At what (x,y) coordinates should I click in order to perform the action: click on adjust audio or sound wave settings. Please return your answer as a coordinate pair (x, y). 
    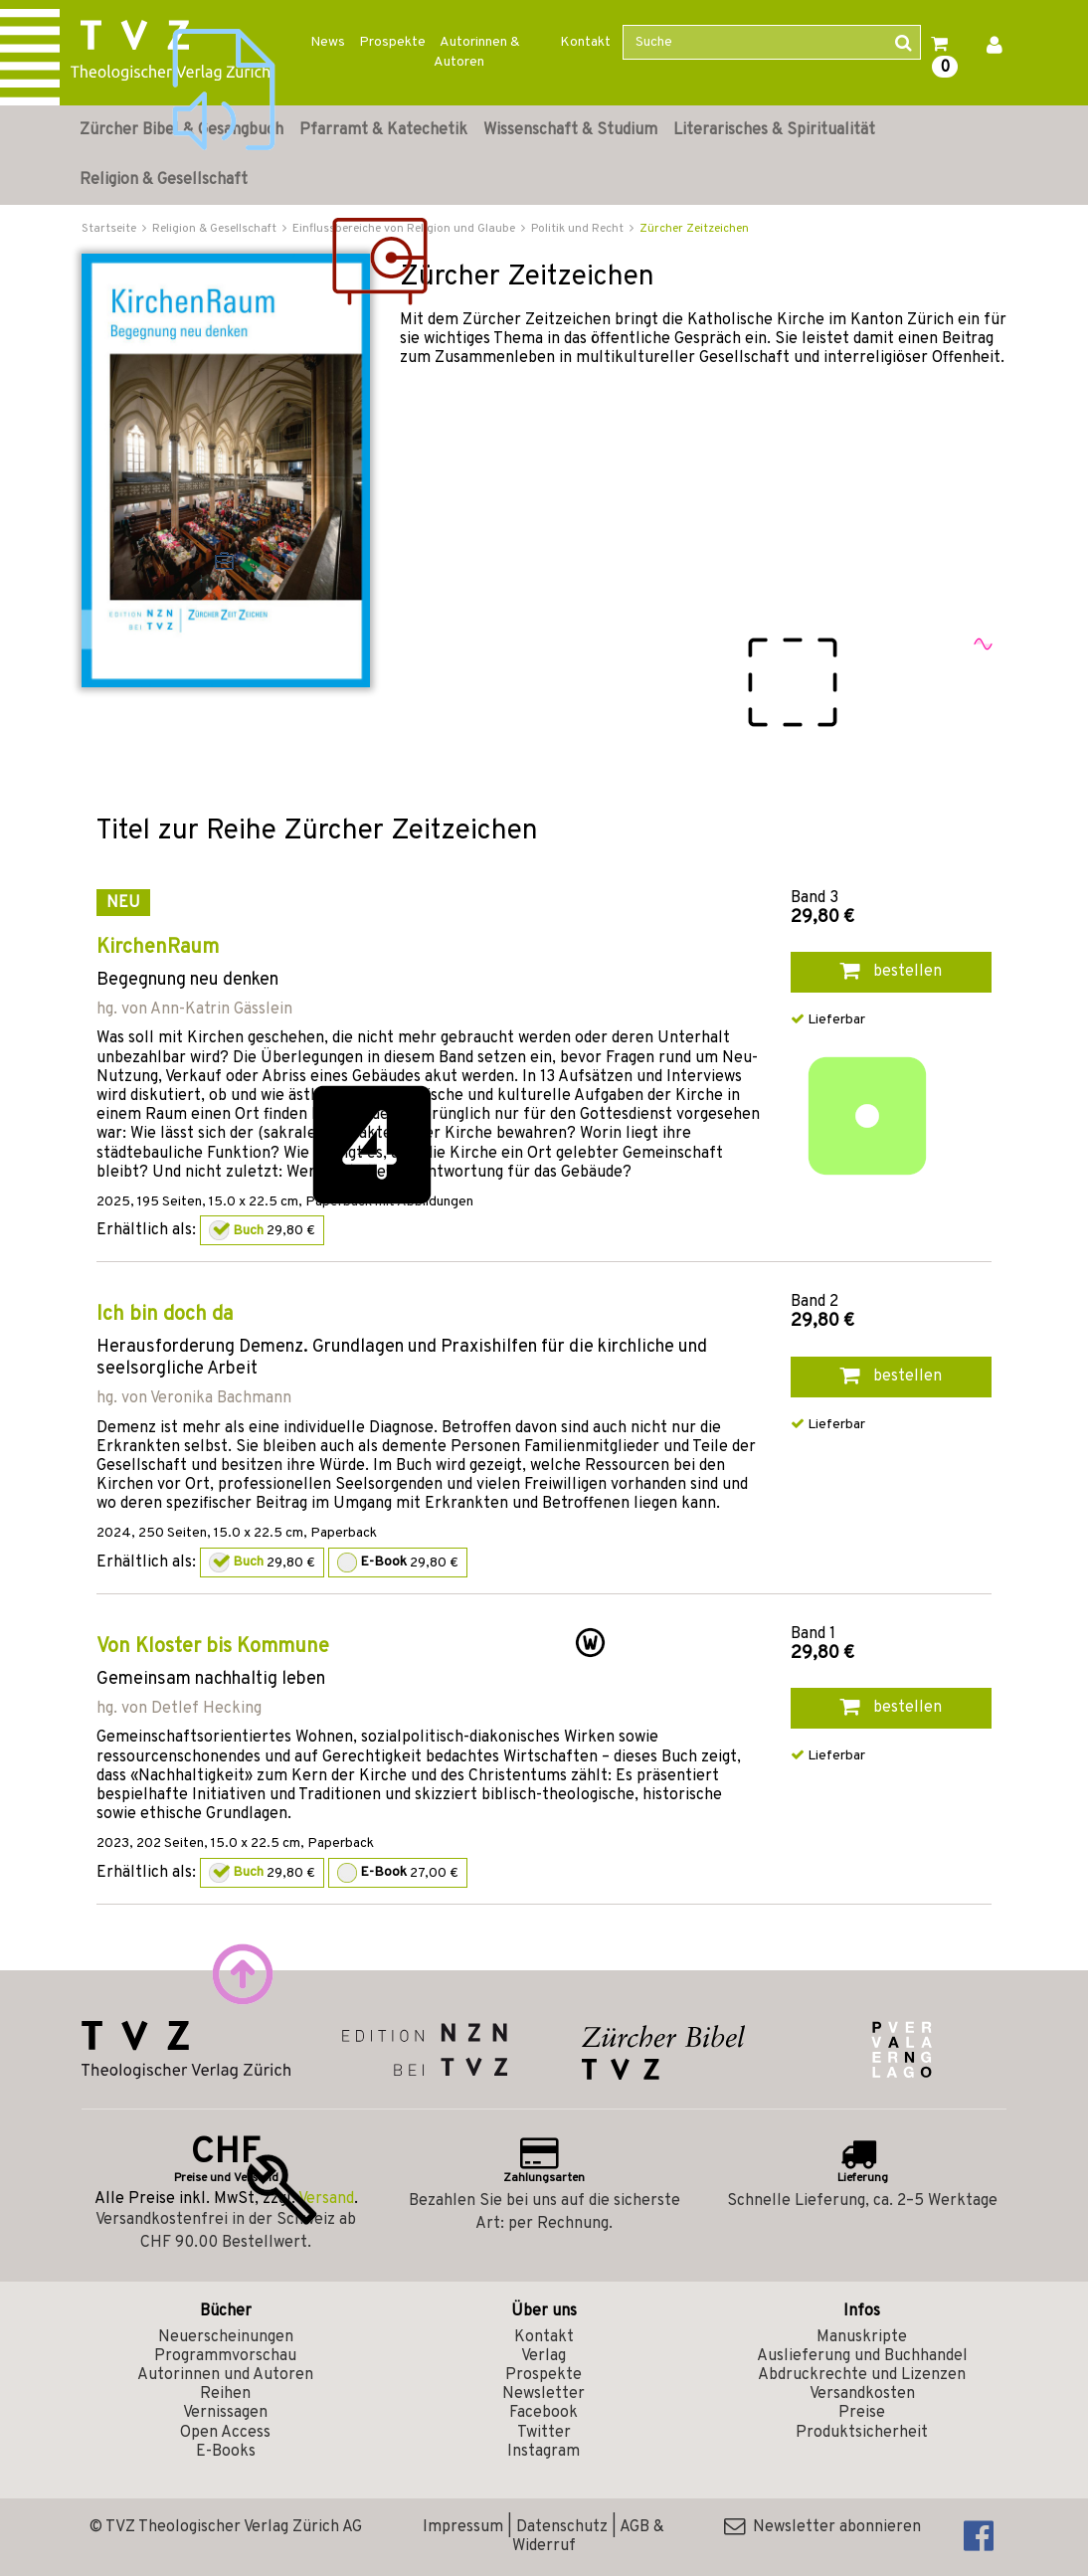
    Looking at the image, I should click on (983, 644).